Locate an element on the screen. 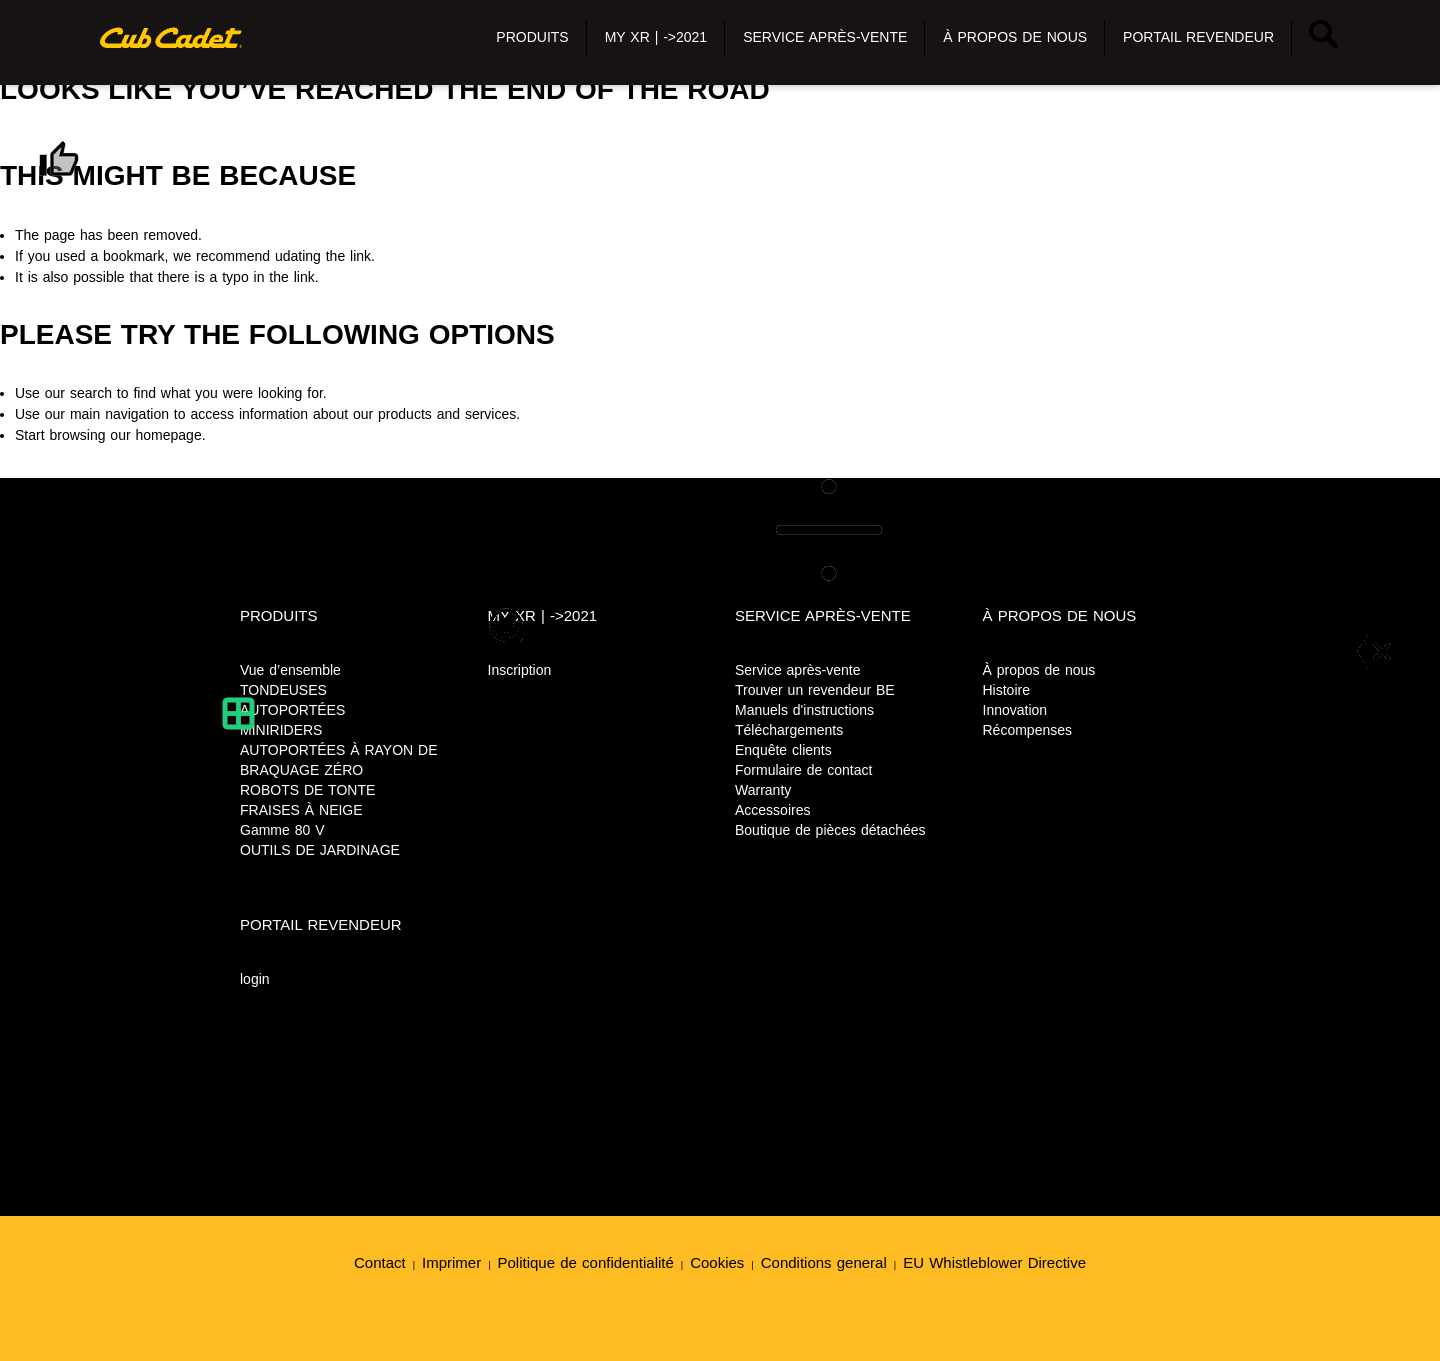 This screenshot has width=1440, height=1361. delete the last character entered is located at coordinates (1378, 651).